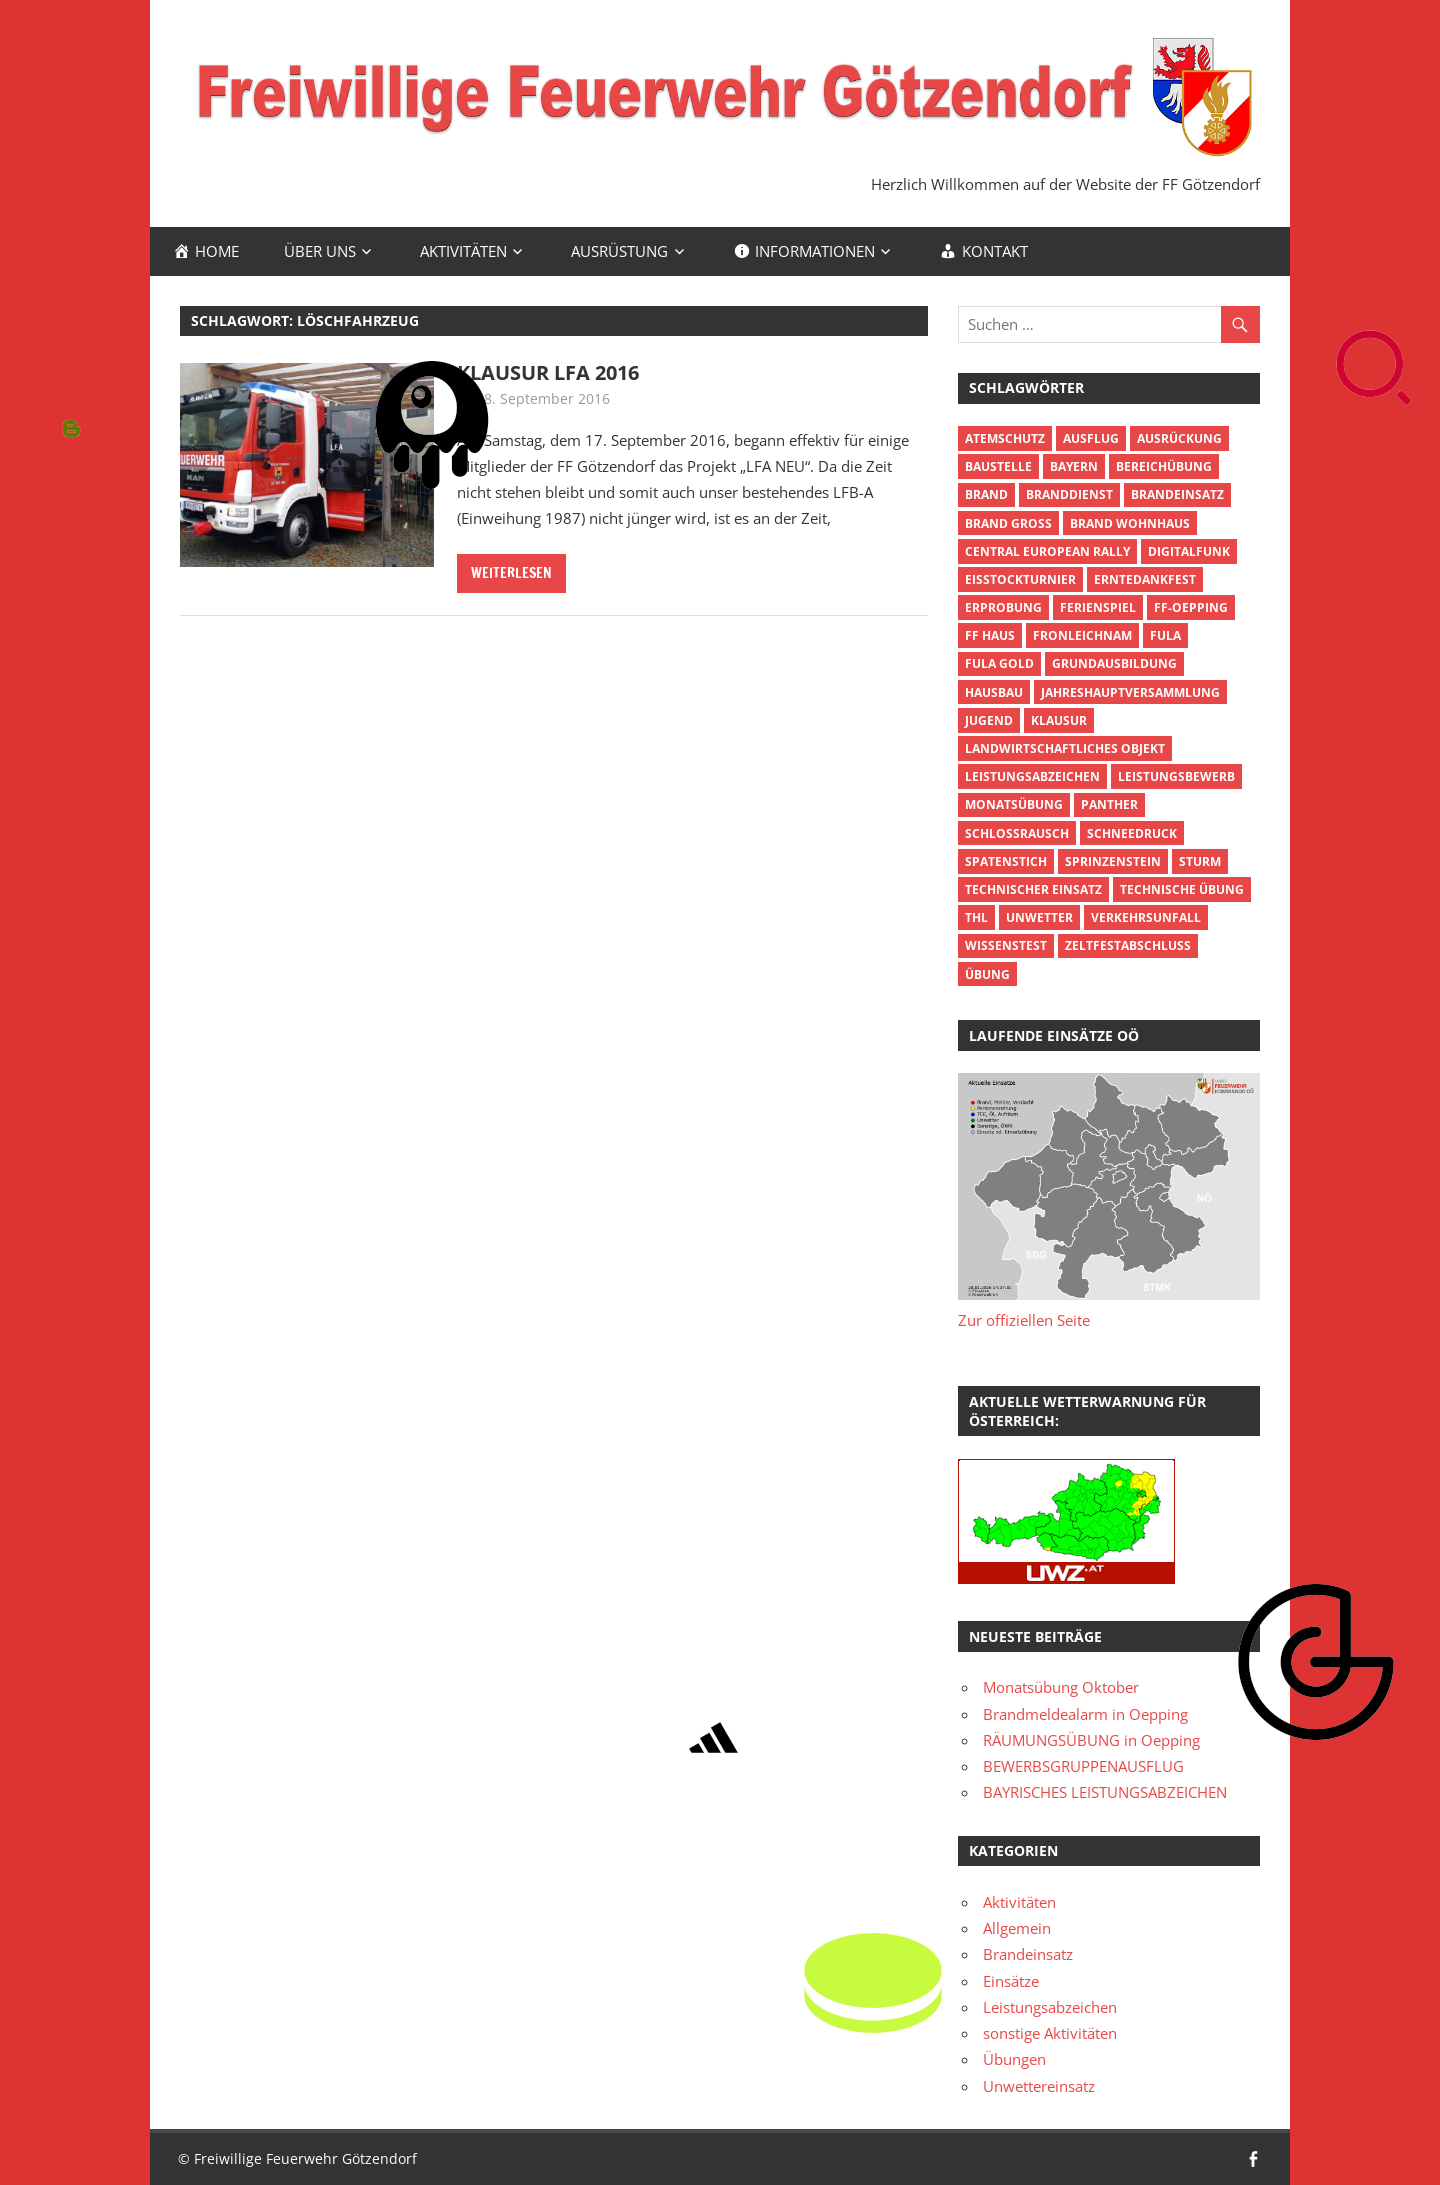 The image size is (1440, 2185). Describe the element at coordinates (432, 425) in the screenshot. I see `livewire framework logo` at that location.